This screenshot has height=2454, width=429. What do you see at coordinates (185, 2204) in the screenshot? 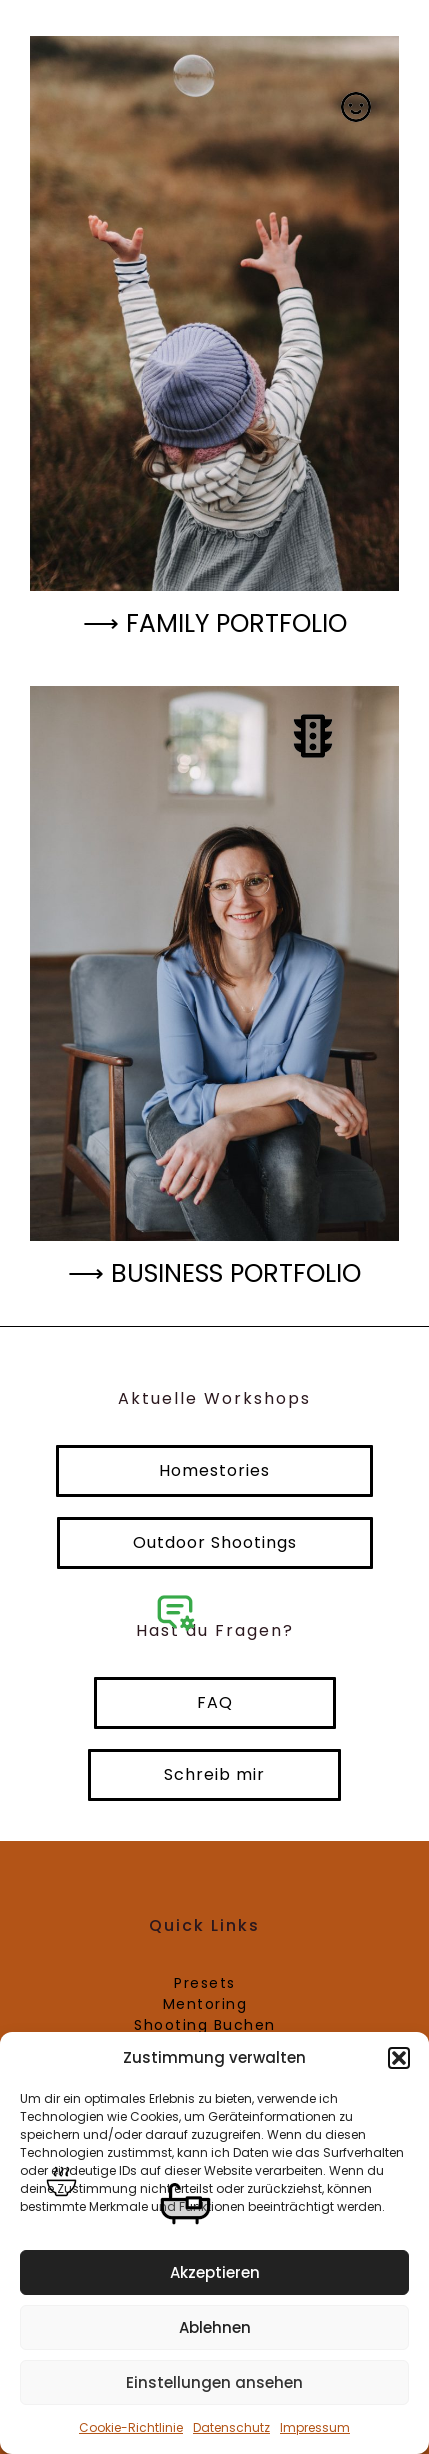
I see `indicates bathroom amenity in a listing` at bounding box center [185, 2204].